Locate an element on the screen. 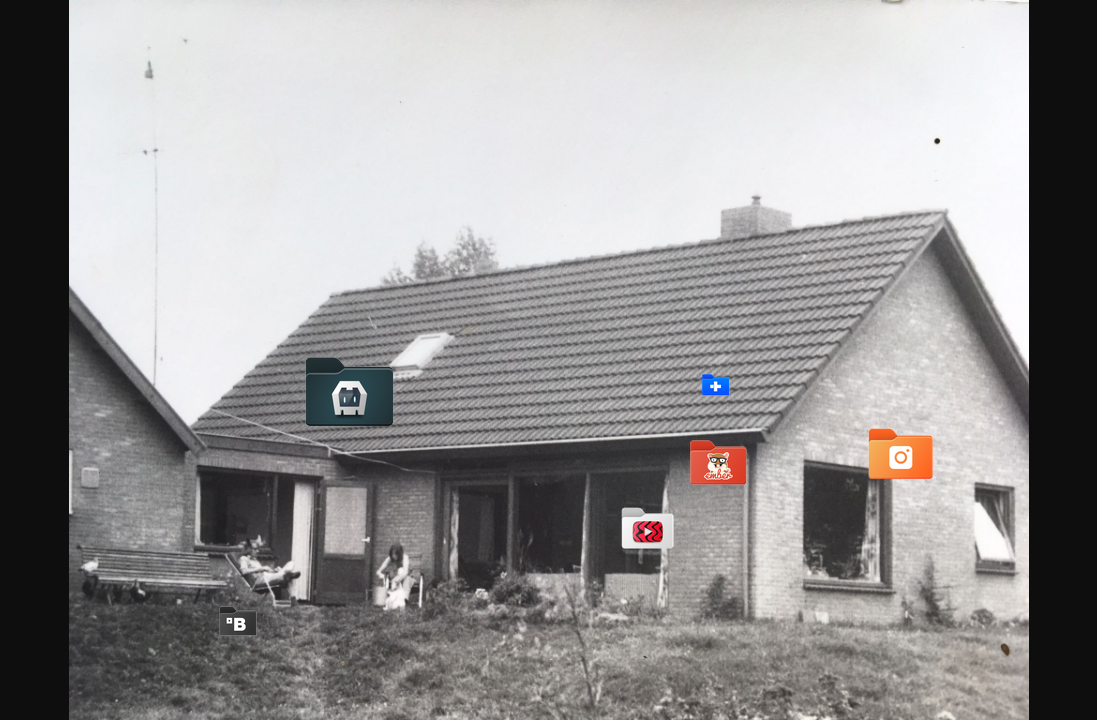 Image resolution: width=1097 pixels, height=720 pixels. open 4K Stogram downloads folder is located at coordinates (900, 455).